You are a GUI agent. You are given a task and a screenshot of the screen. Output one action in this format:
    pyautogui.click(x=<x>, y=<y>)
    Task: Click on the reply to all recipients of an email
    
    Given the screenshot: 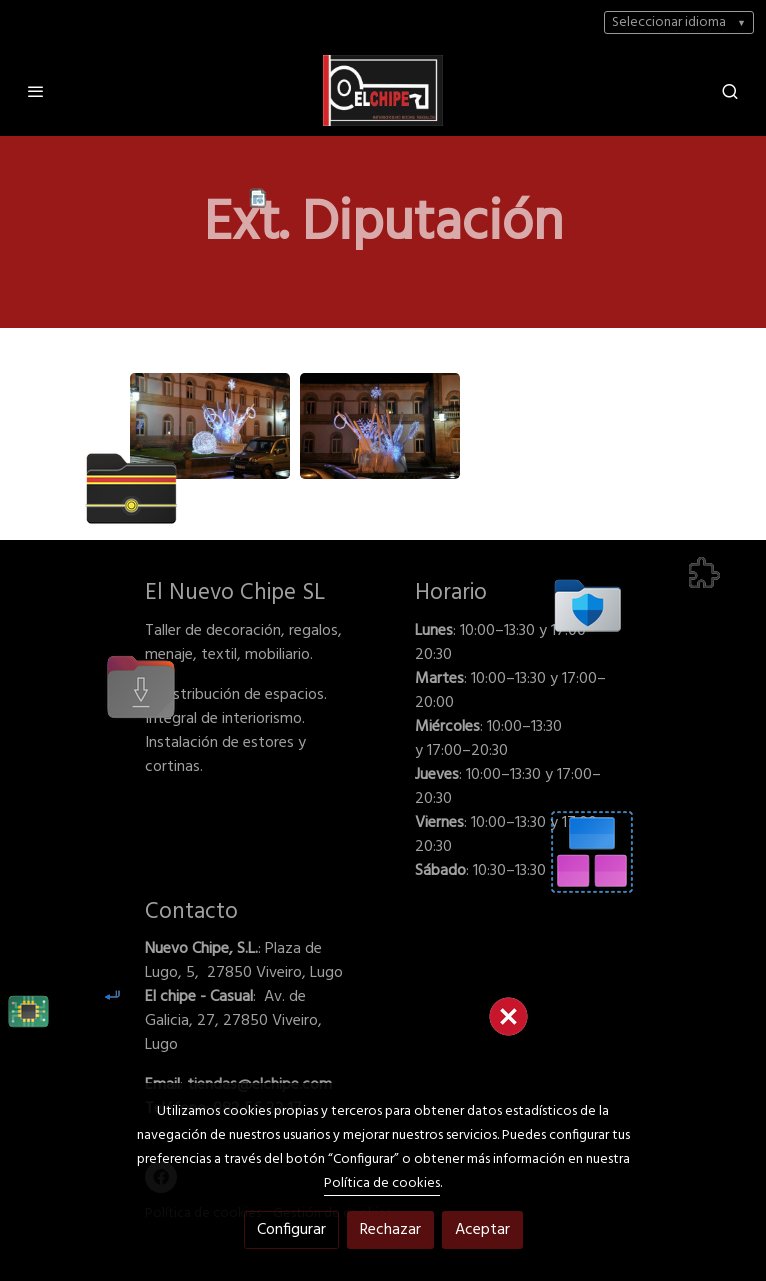 What is the action you would take?
    pyautogui.click(x=112, y=994)
    